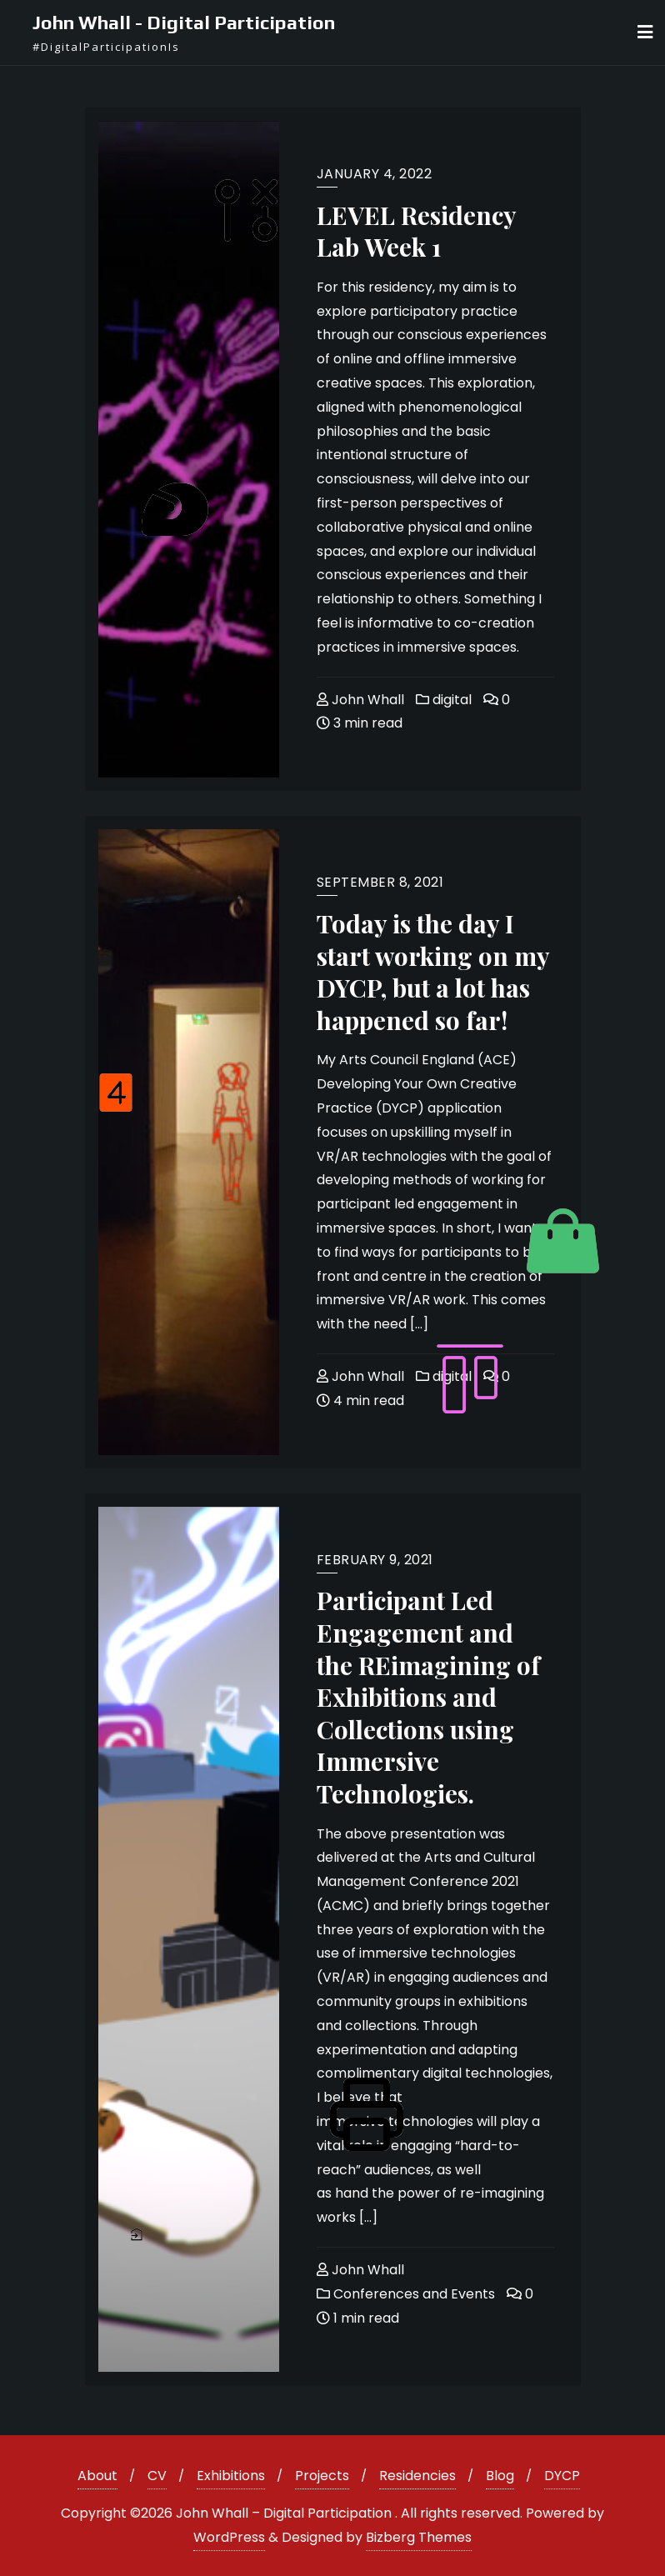 Image resolution: width=665 pixels, height=2576 pixels. What do you see at coordinates (367, 2114) in the screenshot?
I see `print the current document` at bounding box center [367, 2114].